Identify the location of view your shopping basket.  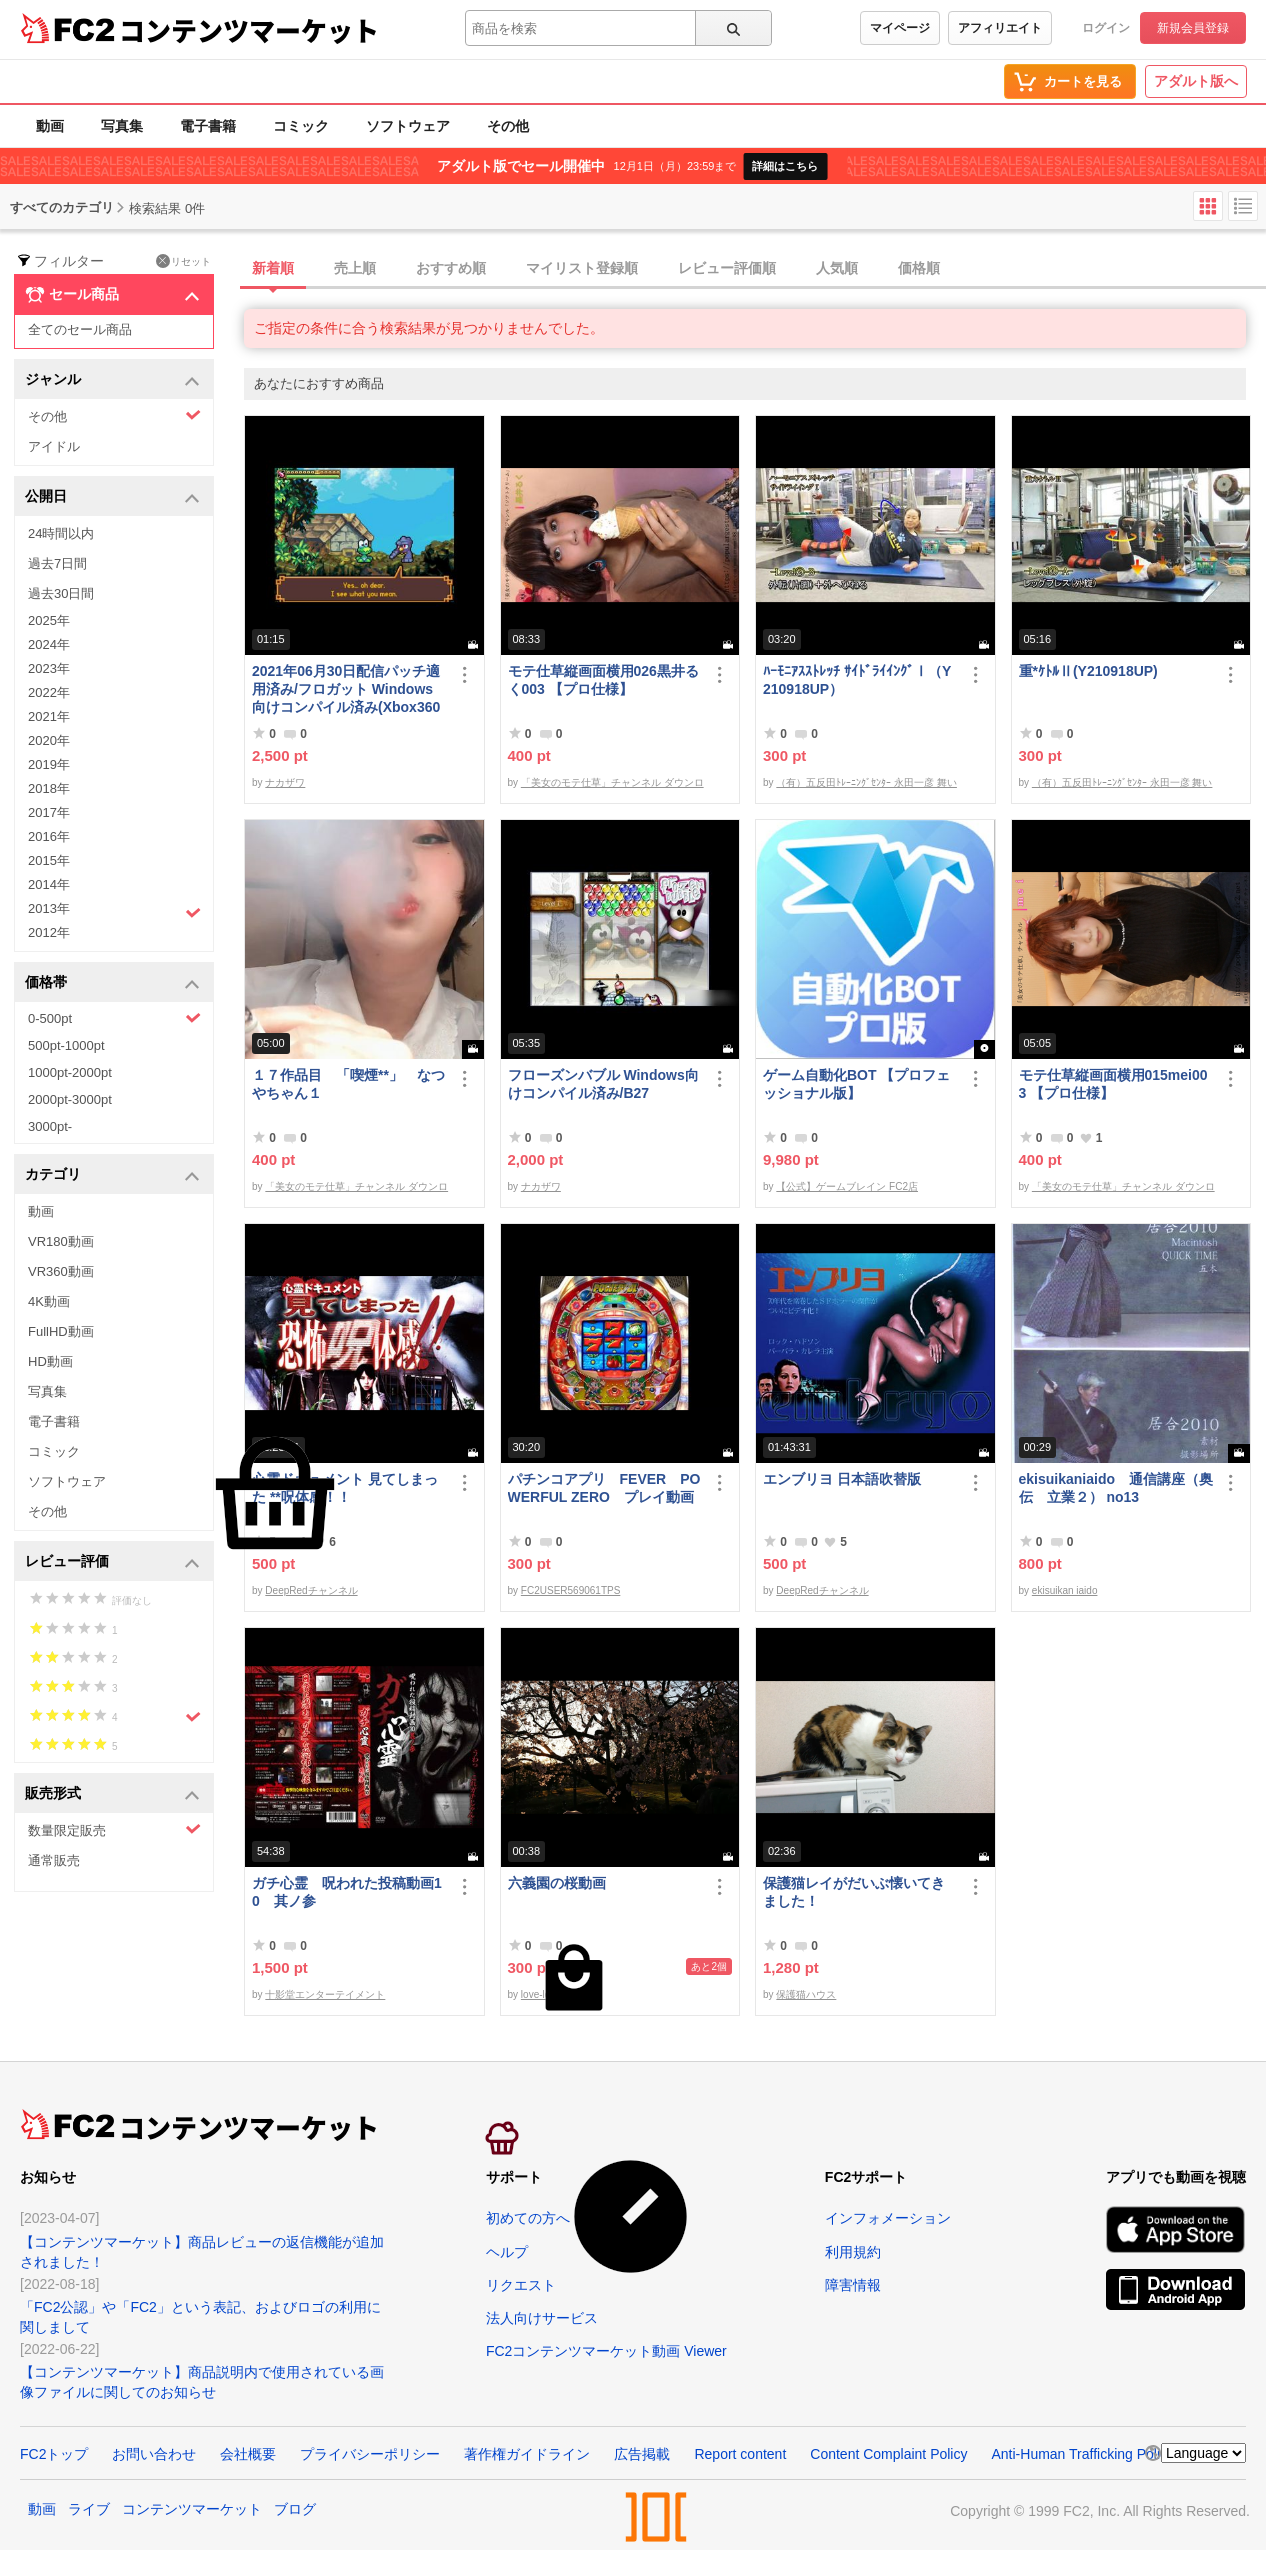
(275, 1496).